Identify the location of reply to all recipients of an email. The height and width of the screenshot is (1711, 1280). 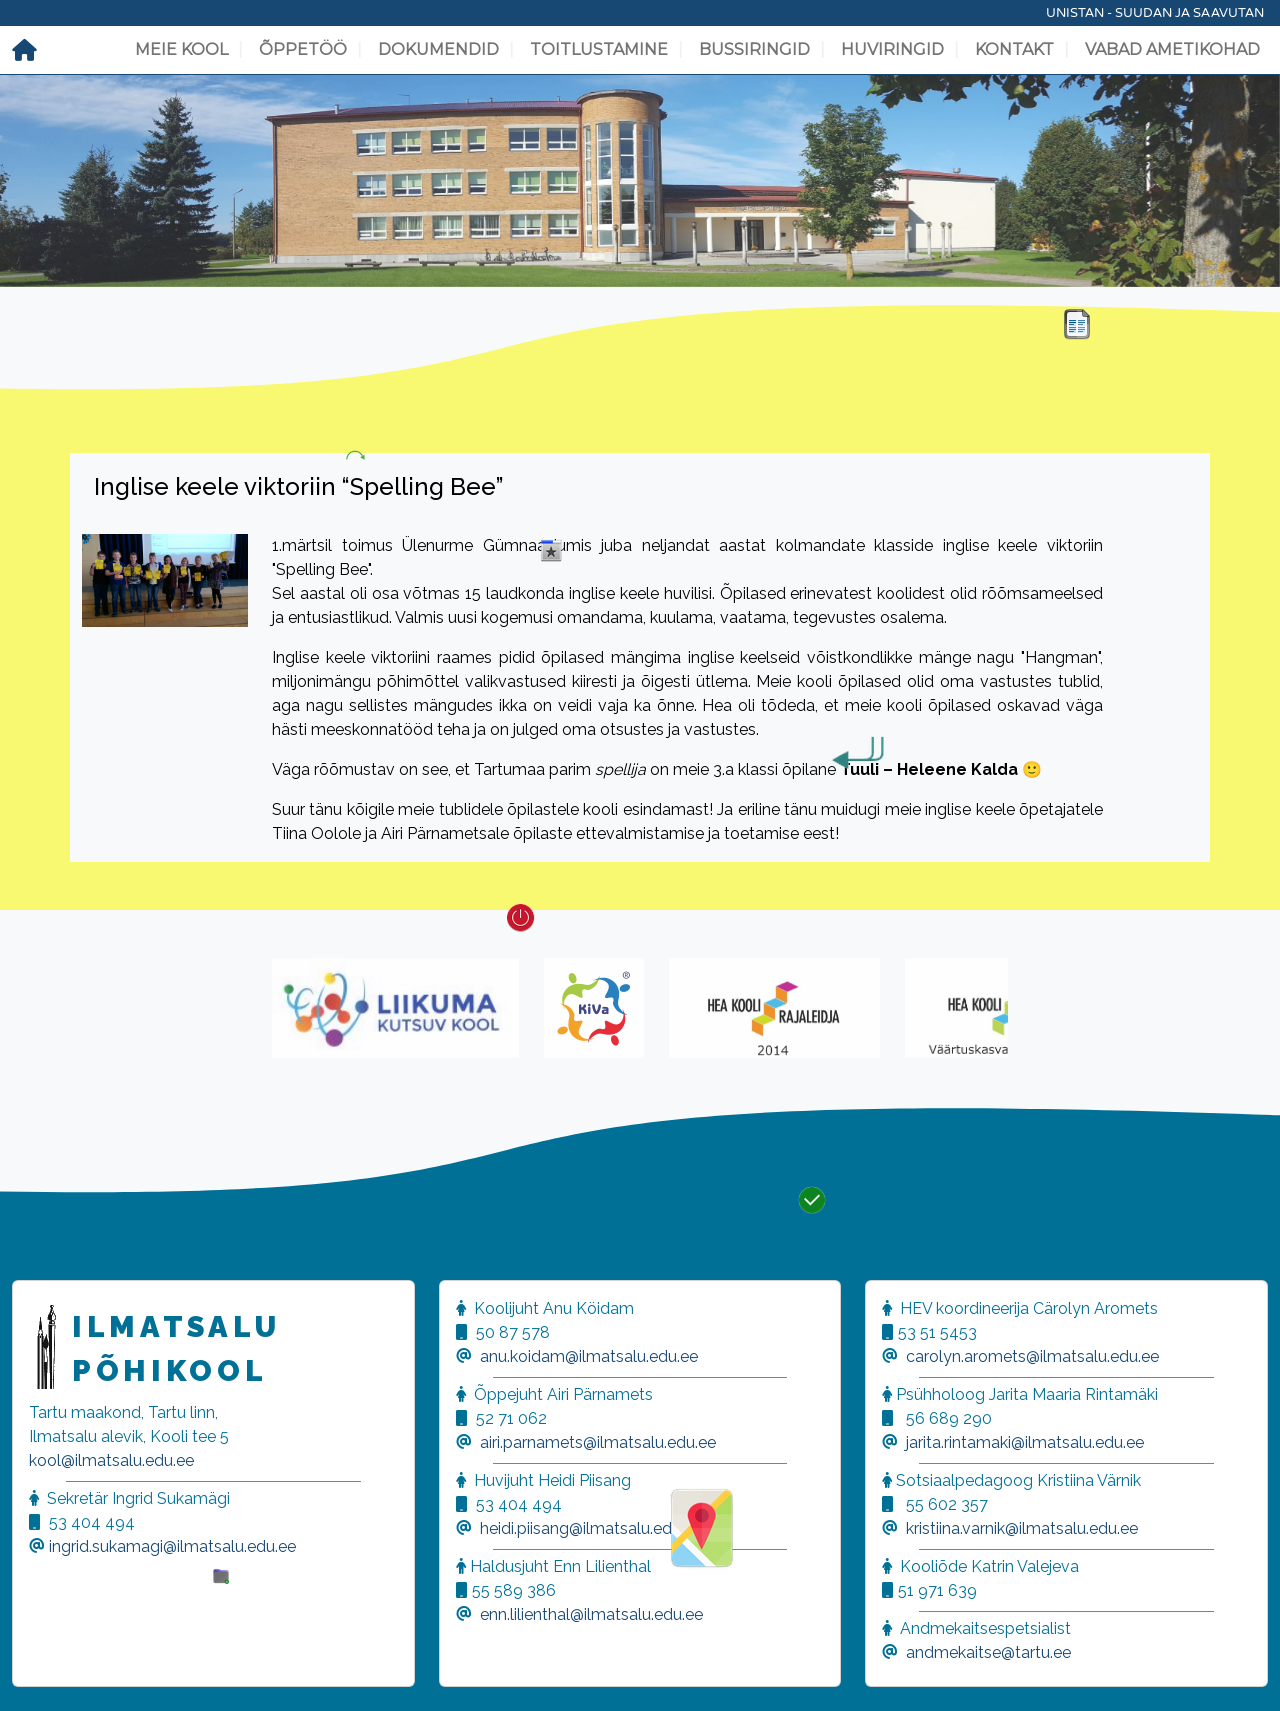
(857, 749).